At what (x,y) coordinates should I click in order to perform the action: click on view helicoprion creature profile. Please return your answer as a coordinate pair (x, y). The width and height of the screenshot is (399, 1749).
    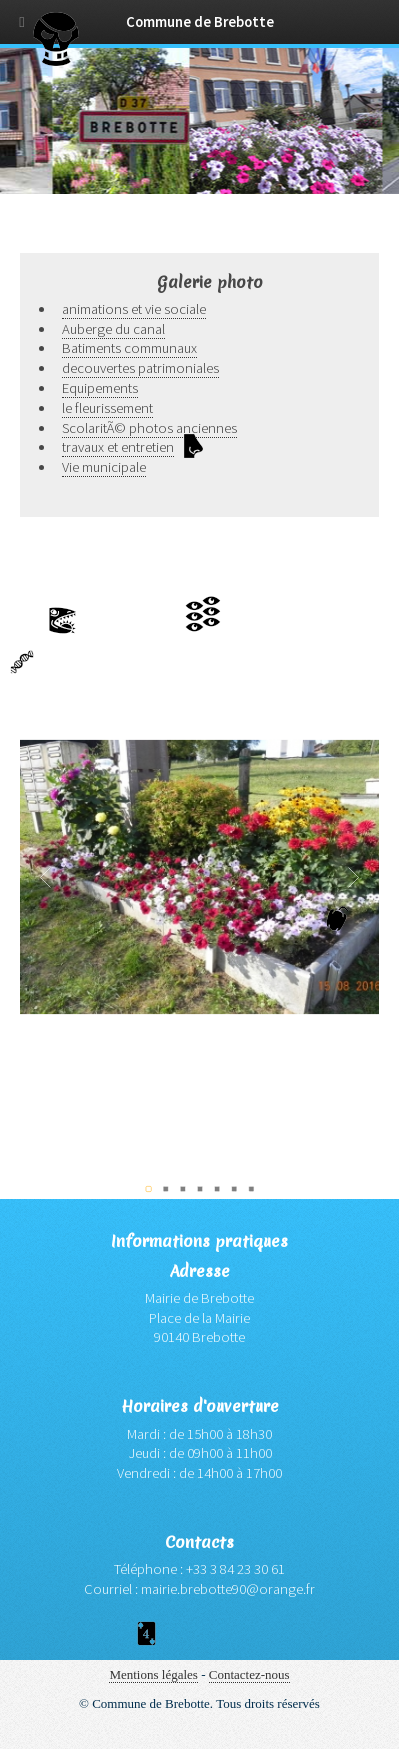
    Looking at the image, I should click on (62, 620).